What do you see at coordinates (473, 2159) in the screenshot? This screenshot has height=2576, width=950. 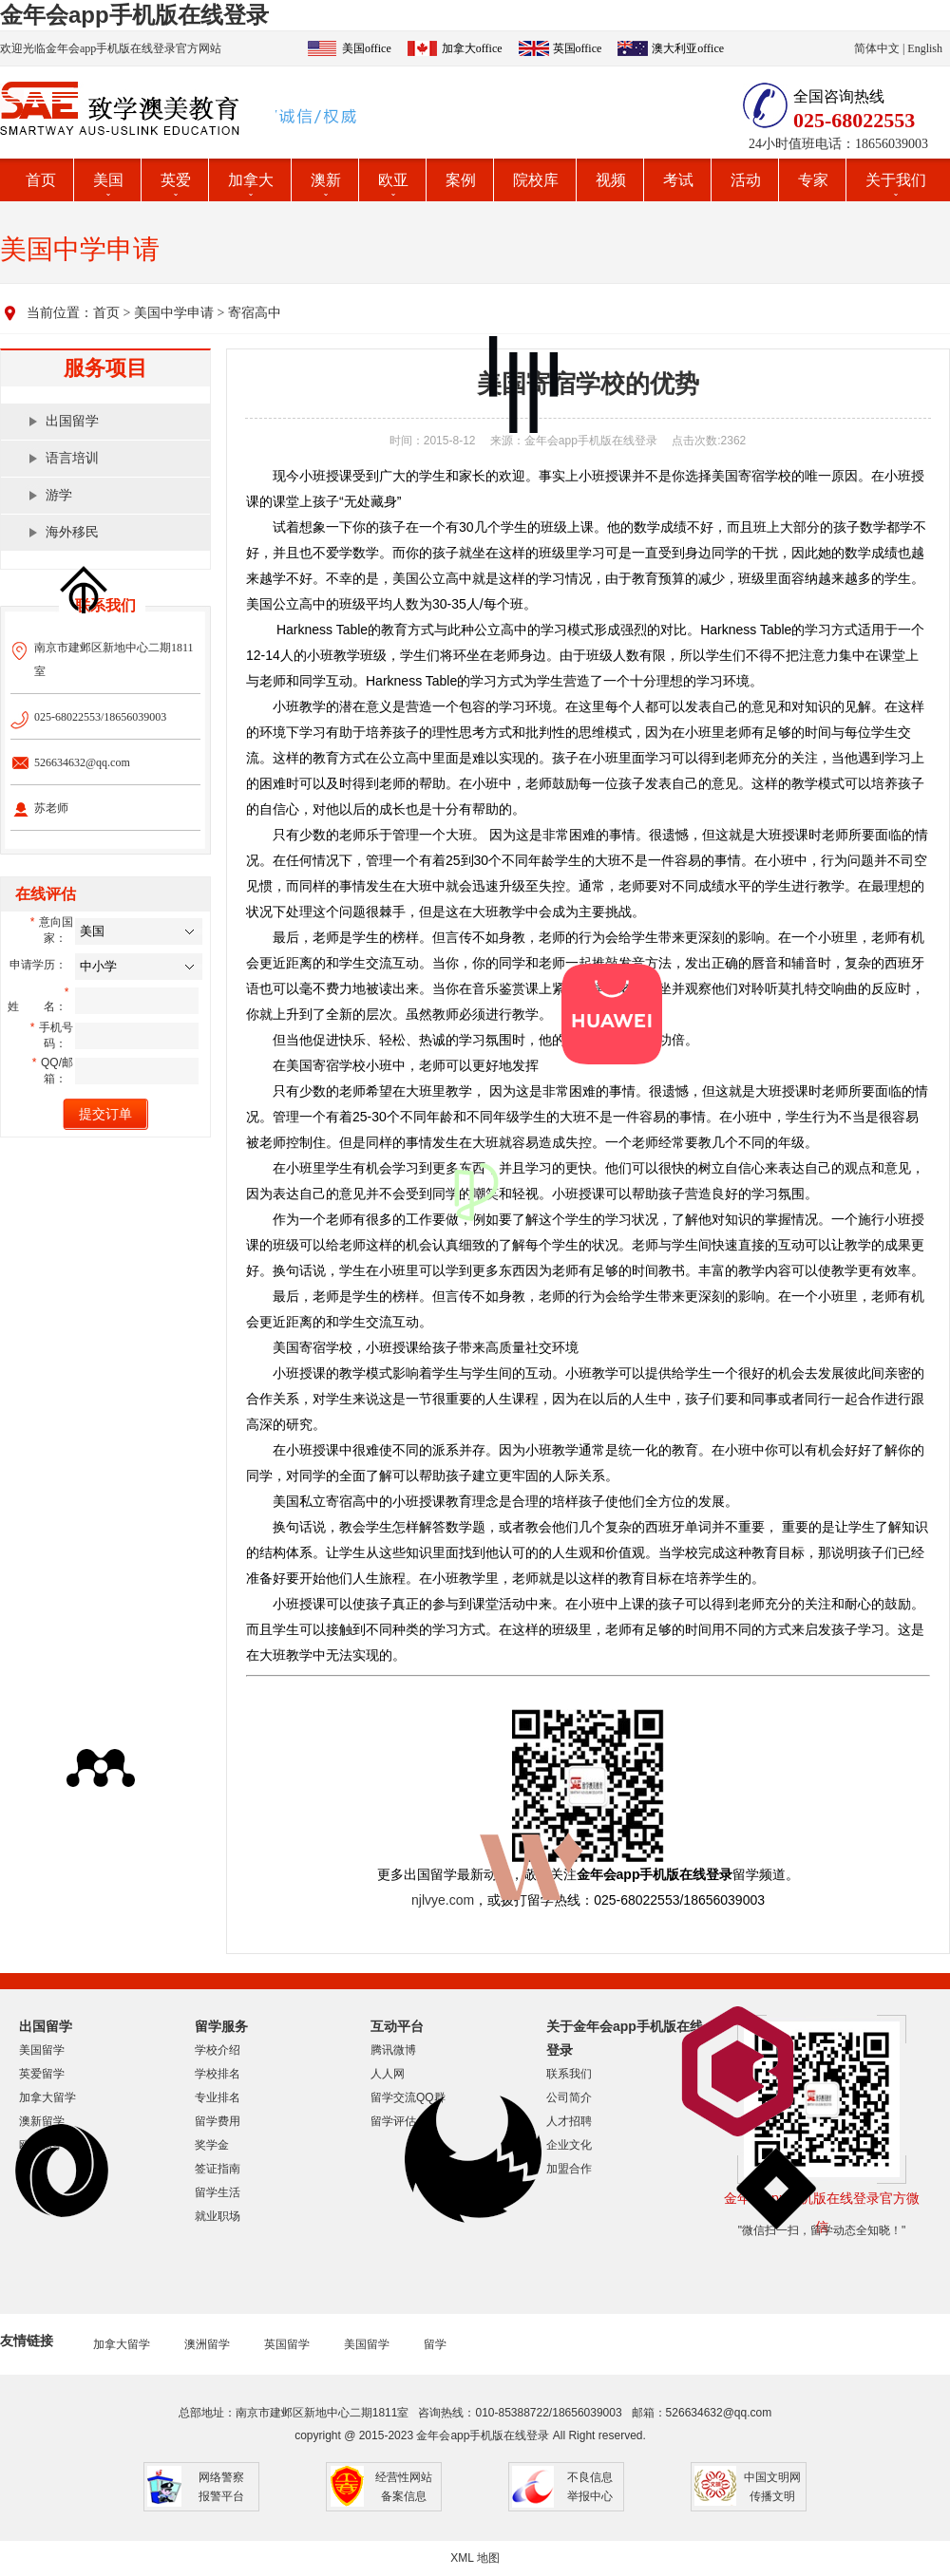 I see `apifox application logo` at bounding box center [473, 2159].